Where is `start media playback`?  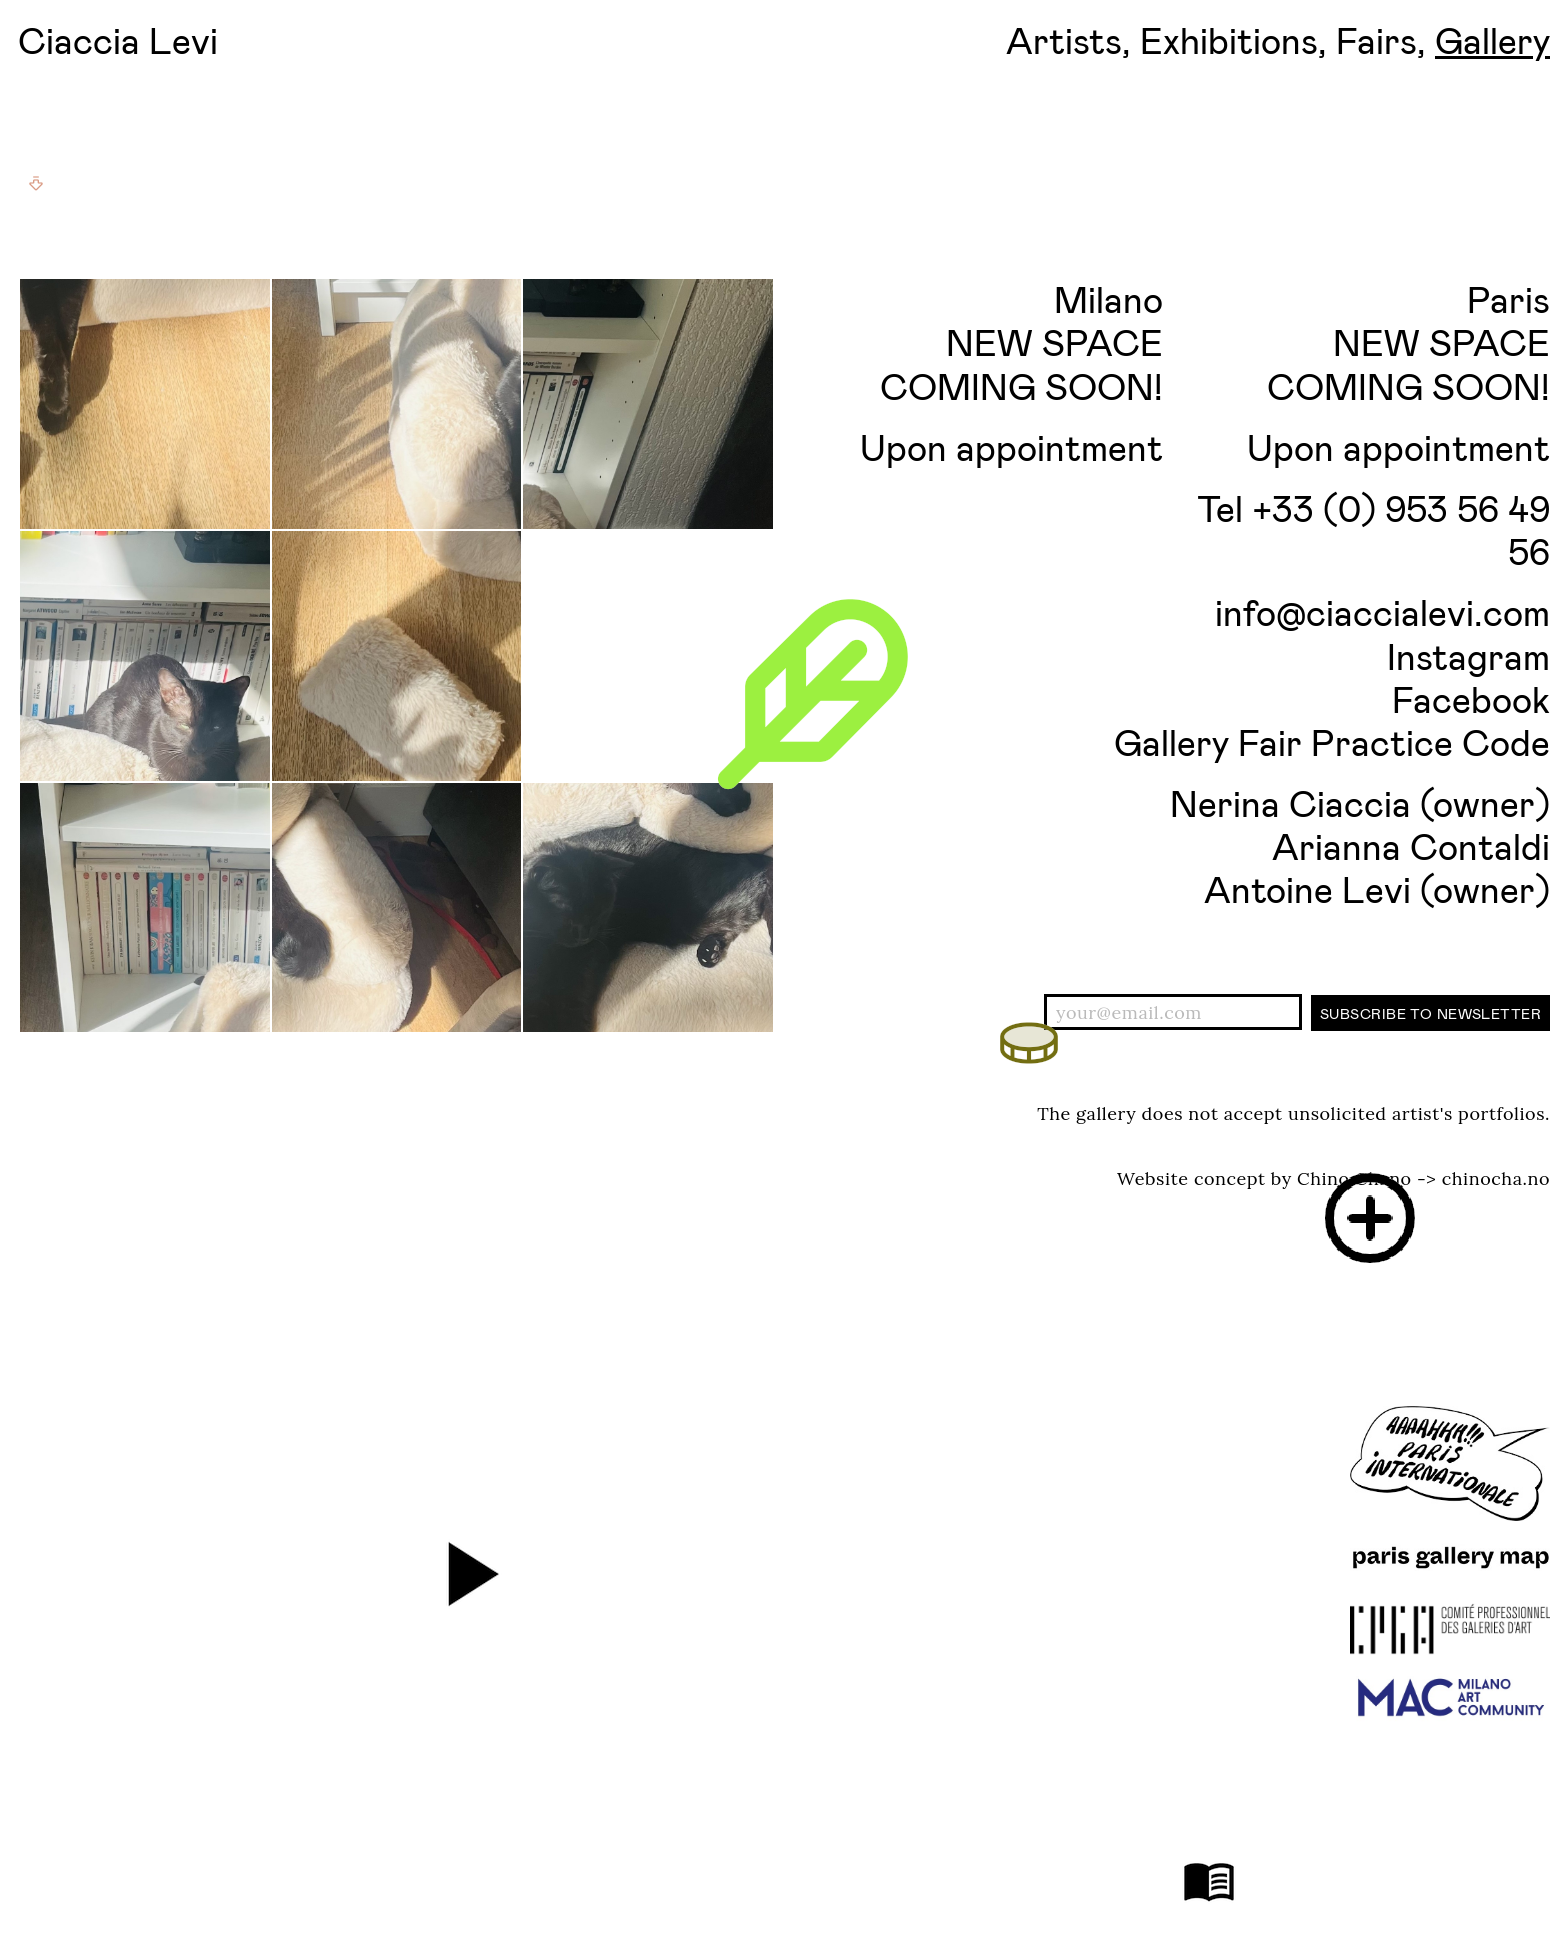 start media playback is located at coordinates (467, 1574).